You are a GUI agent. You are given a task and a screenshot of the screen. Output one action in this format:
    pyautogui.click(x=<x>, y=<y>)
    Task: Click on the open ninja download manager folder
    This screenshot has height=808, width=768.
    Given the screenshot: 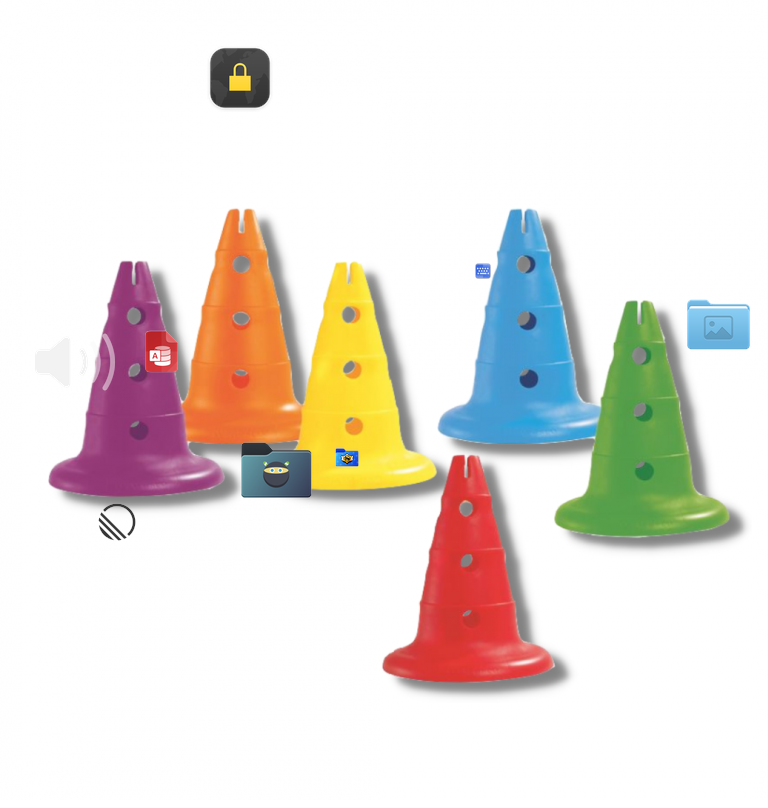 What is the action you would take?
    pyautogui.click(x=276, y=472)
    